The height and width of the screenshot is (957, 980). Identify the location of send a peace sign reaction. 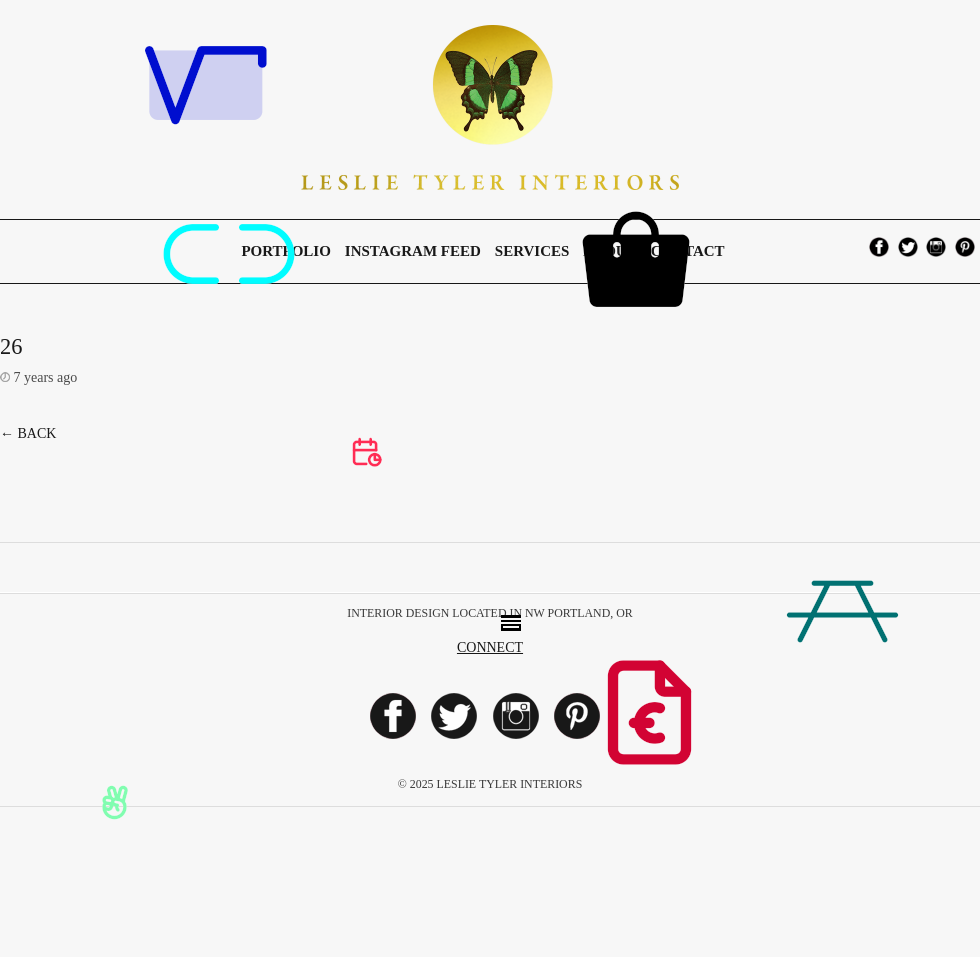
(114, 802).